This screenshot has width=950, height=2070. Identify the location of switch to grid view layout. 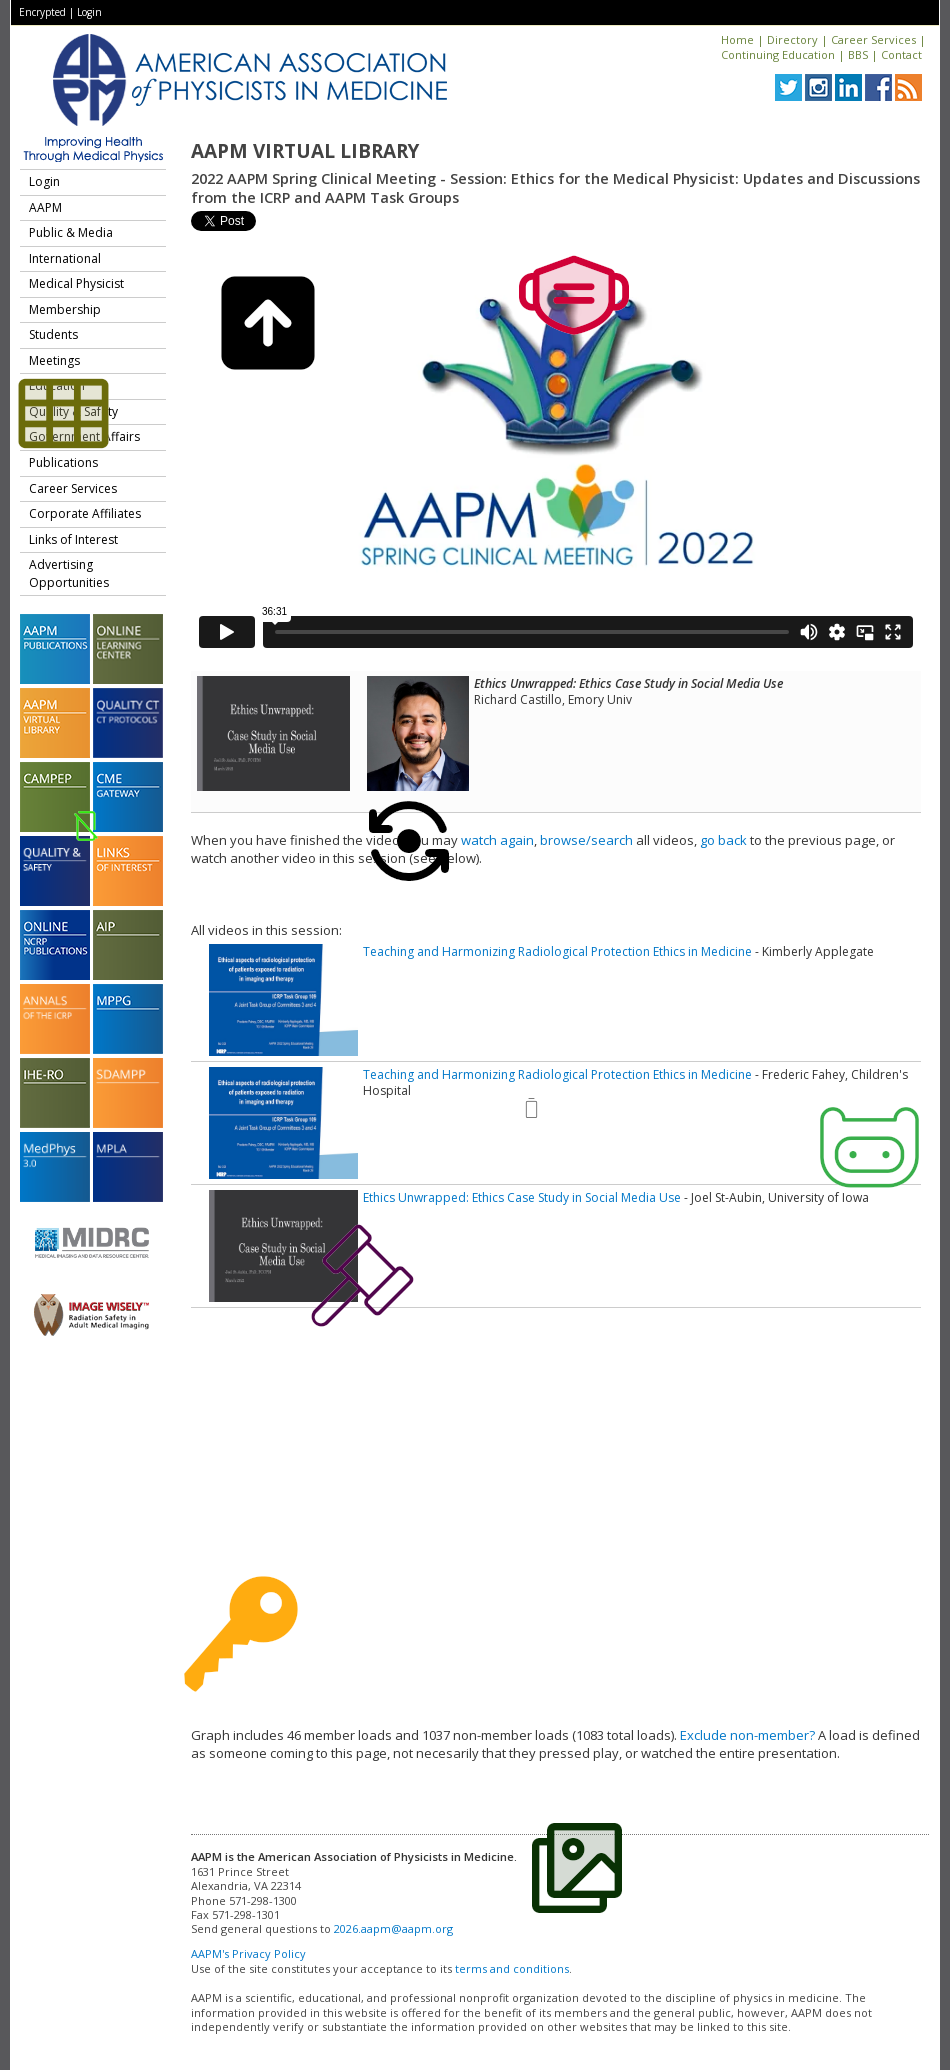
(63, 413).